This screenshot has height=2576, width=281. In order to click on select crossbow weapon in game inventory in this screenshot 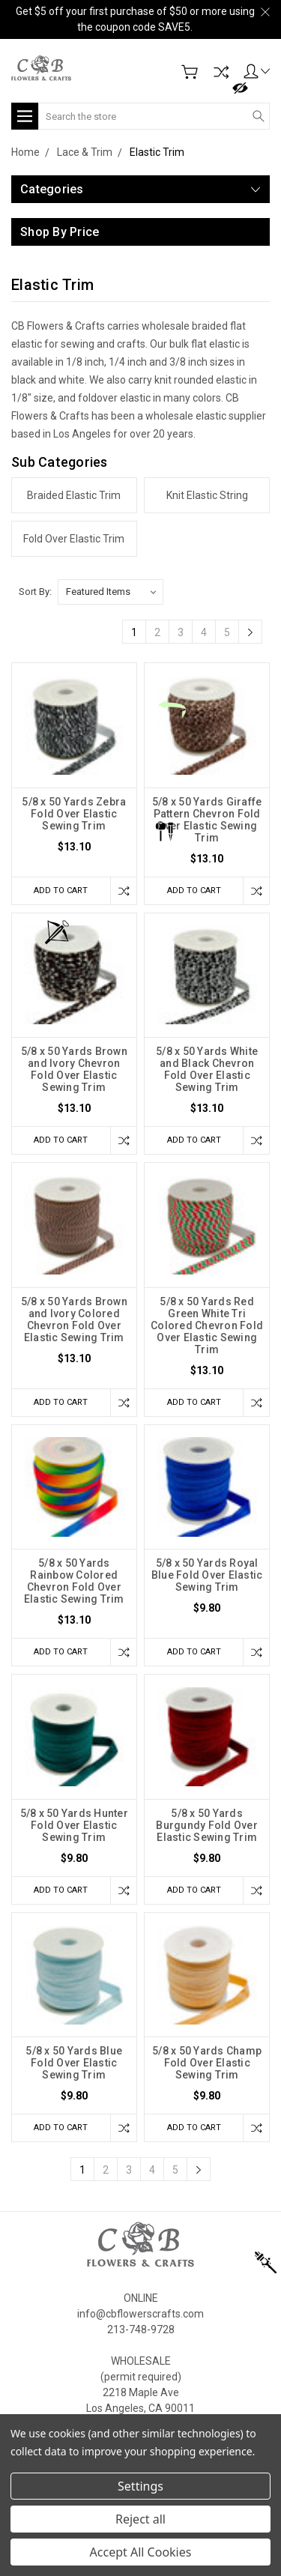, I will do `click(56, 932)`.